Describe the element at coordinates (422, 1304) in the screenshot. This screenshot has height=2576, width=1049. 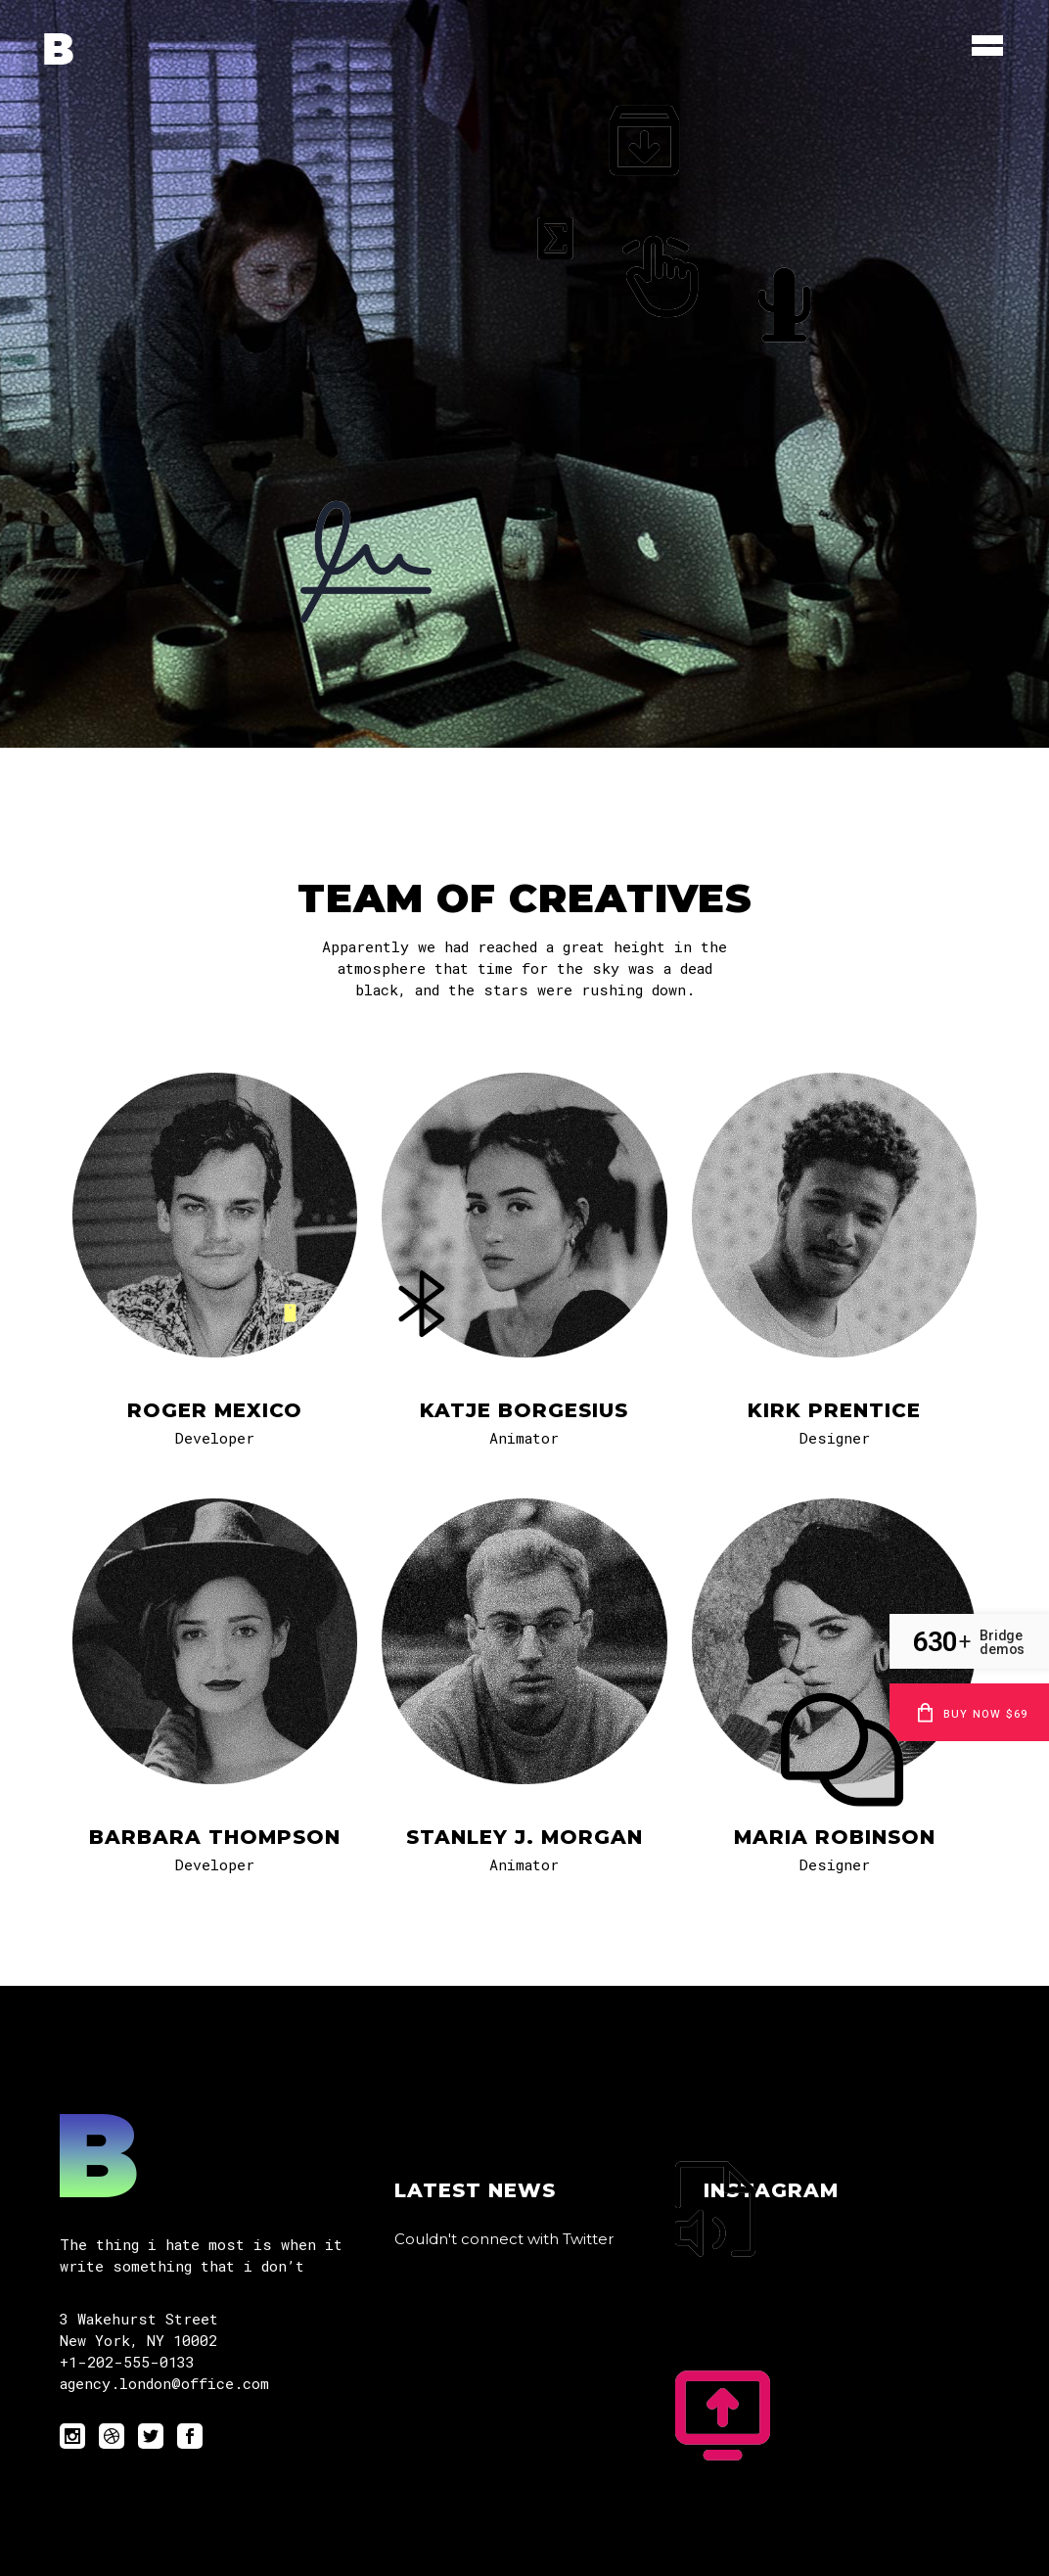
I see `toggle bluetooth connectivity on or off` at that location.